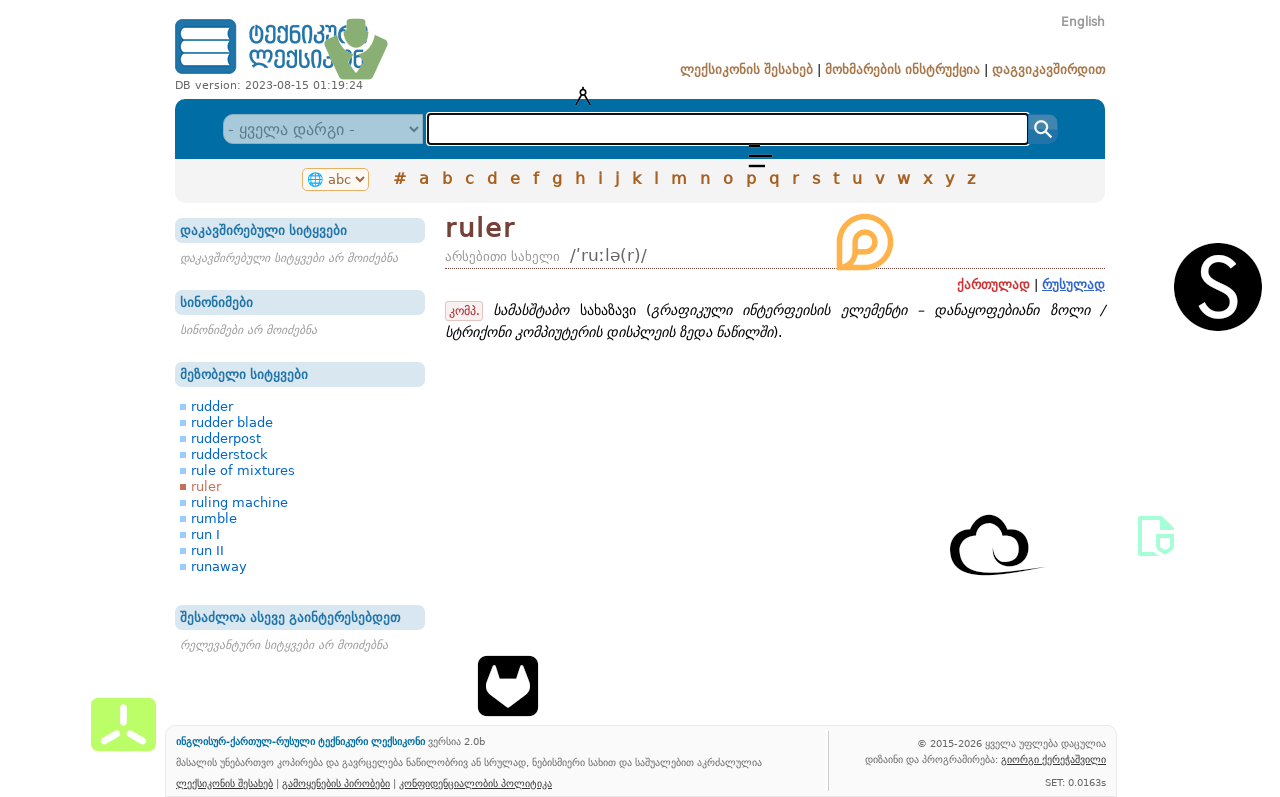  Describe the element at coordinates (1218, 287) in the screenshot. I see `swiper javascript library logo` at that location.